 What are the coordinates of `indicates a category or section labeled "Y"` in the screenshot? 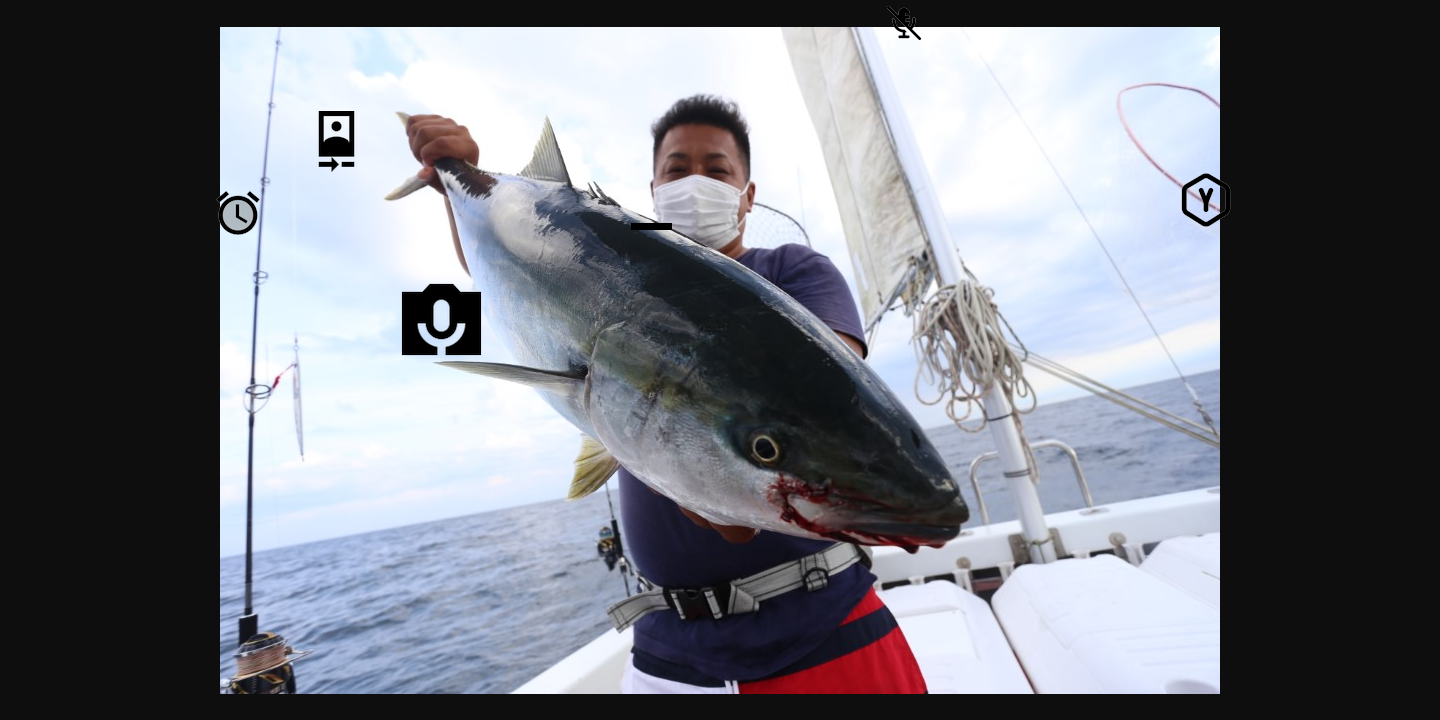 It's located at (1206, 200).